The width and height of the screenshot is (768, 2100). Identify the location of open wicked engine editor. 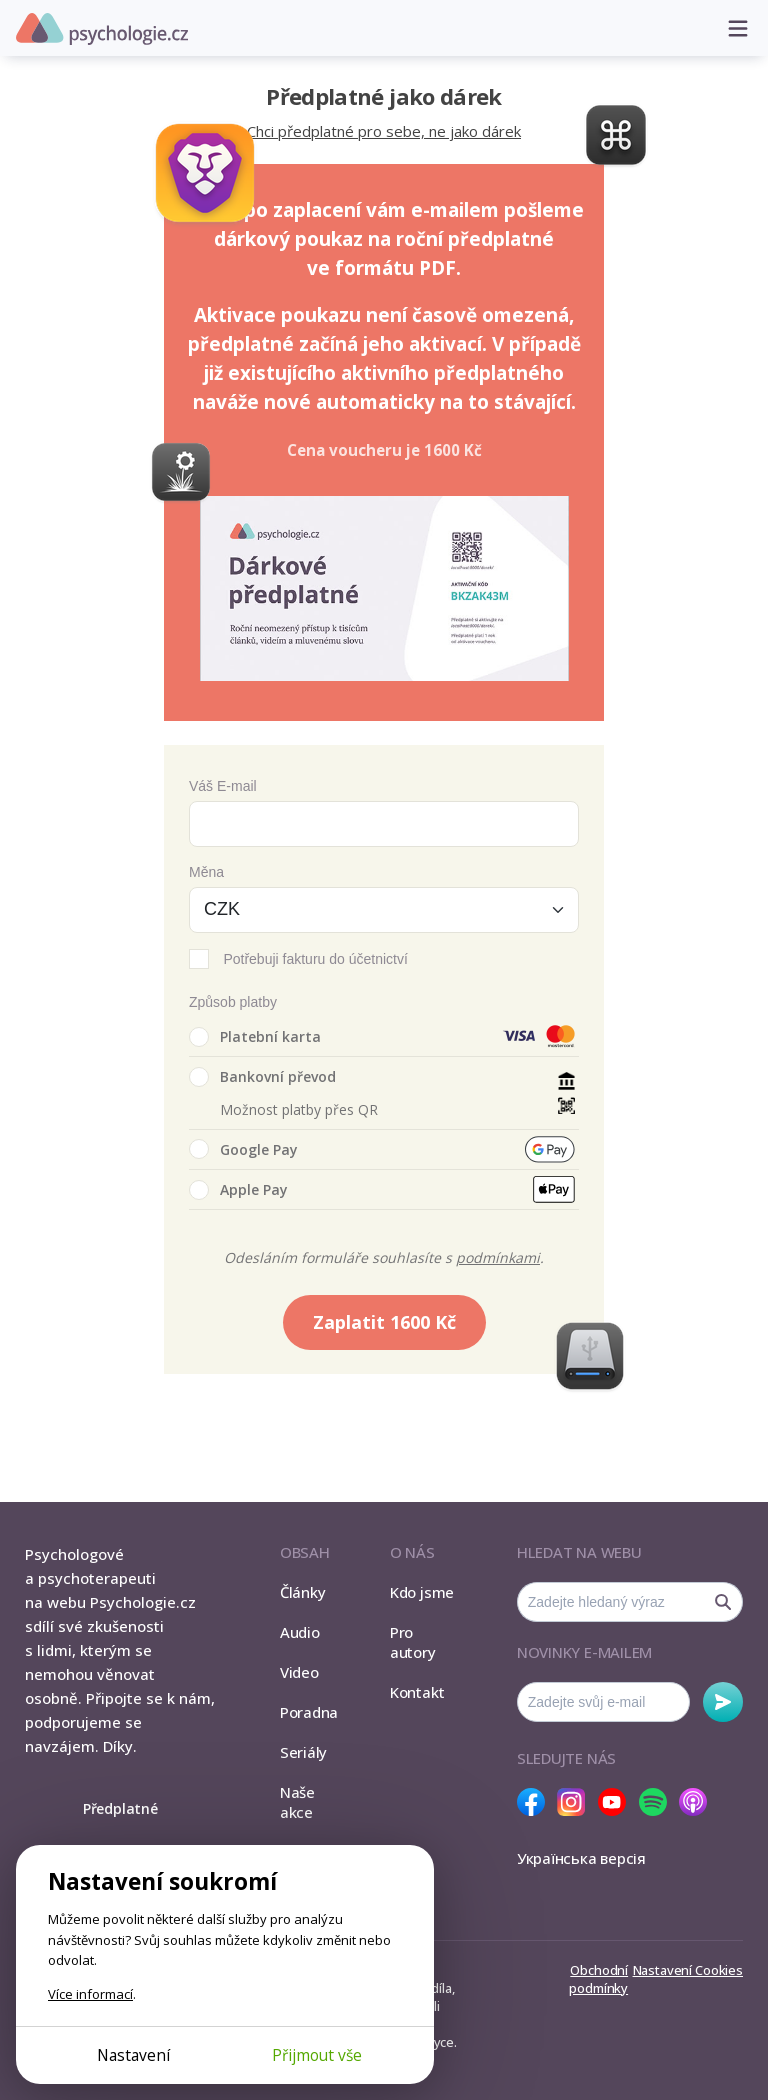
(181, 472).